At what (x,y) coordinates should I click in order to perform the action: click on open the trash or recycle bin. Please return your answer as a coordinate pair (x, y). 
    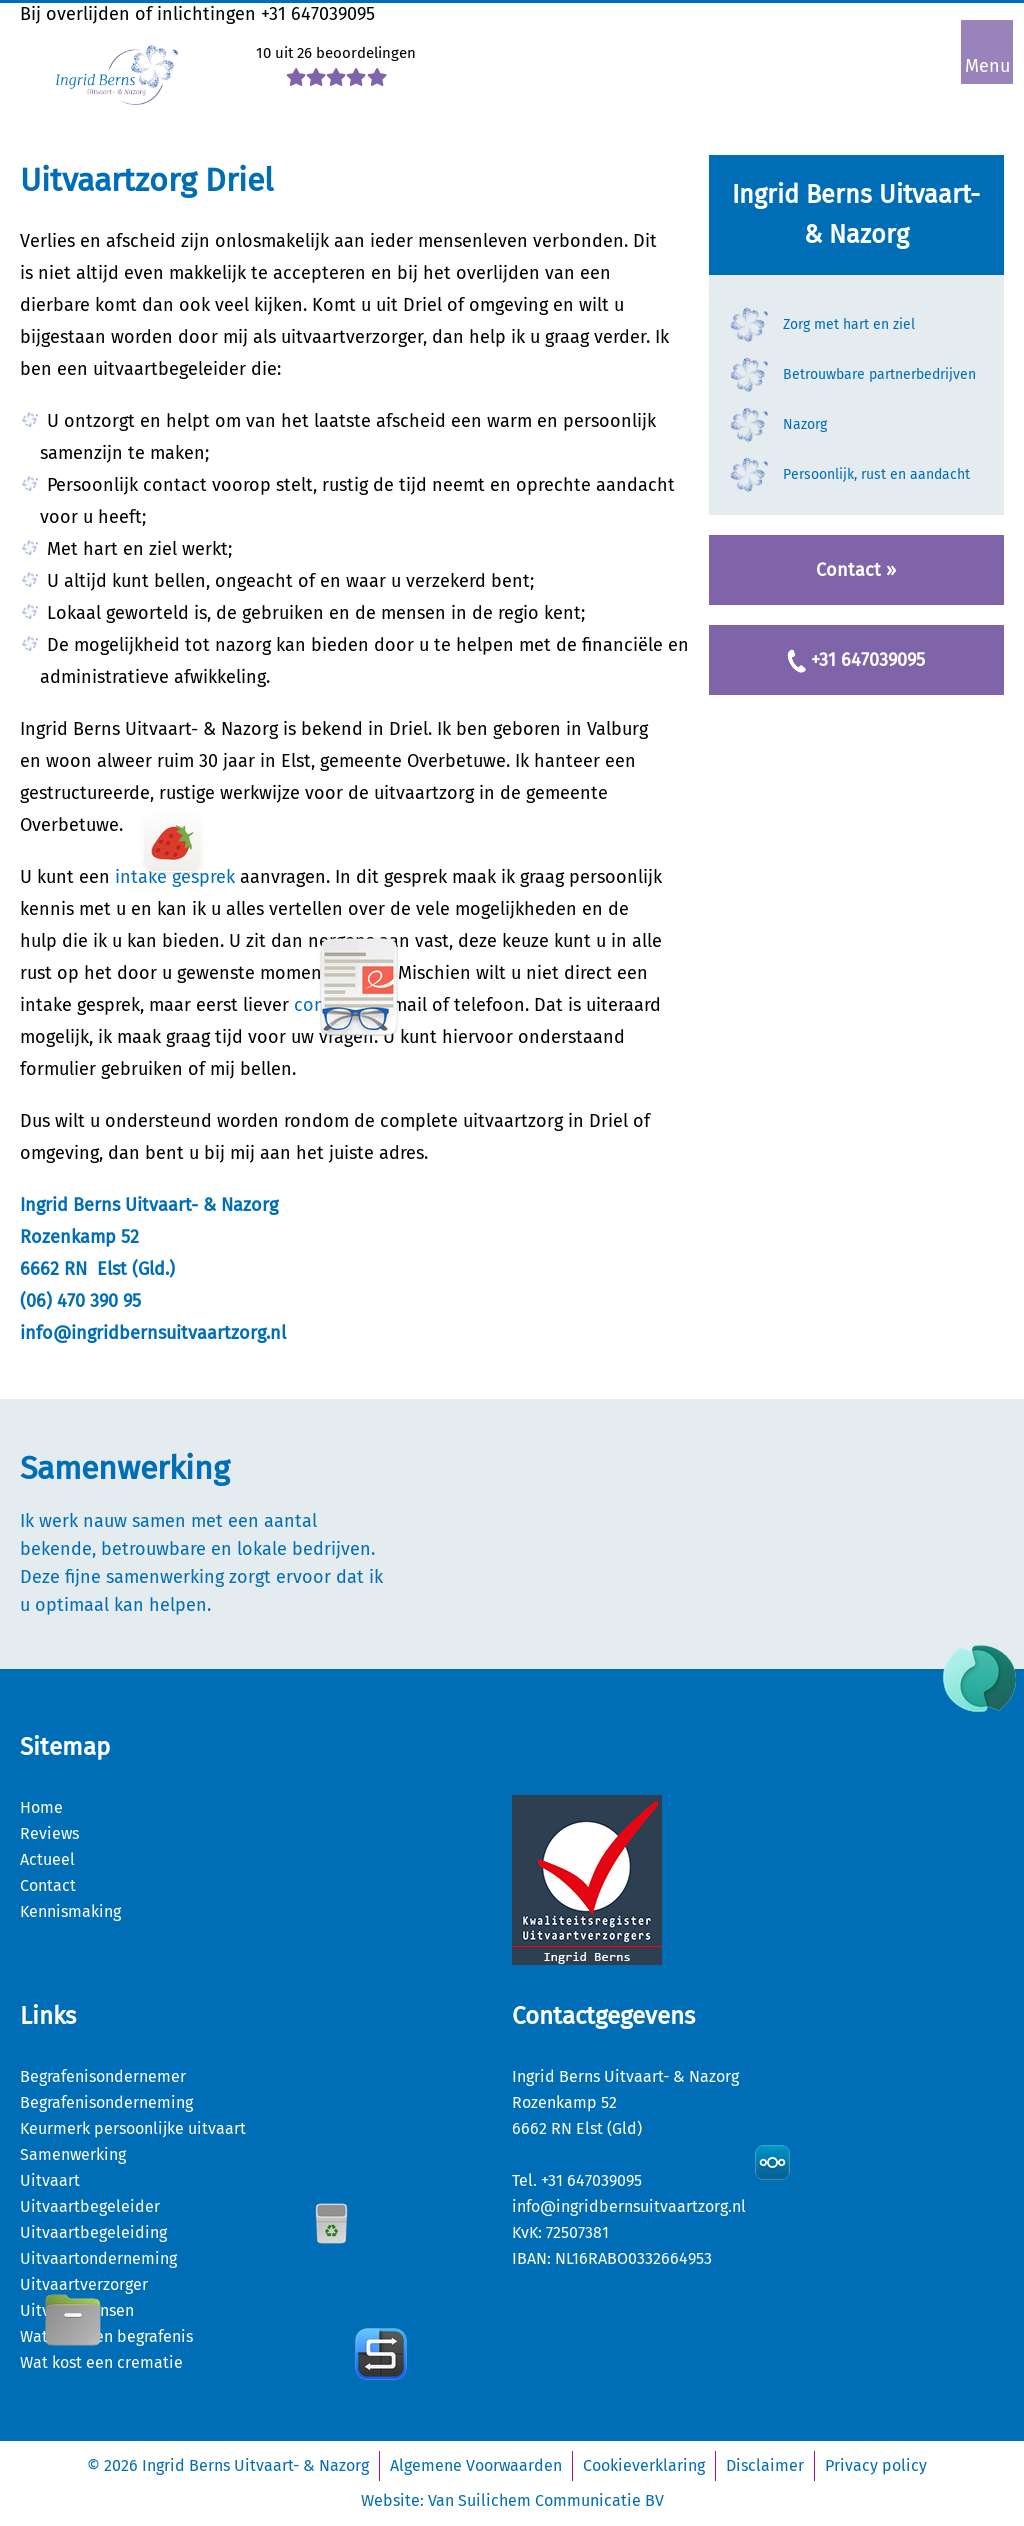
    Looking at the image, I should click on (331, 2223).